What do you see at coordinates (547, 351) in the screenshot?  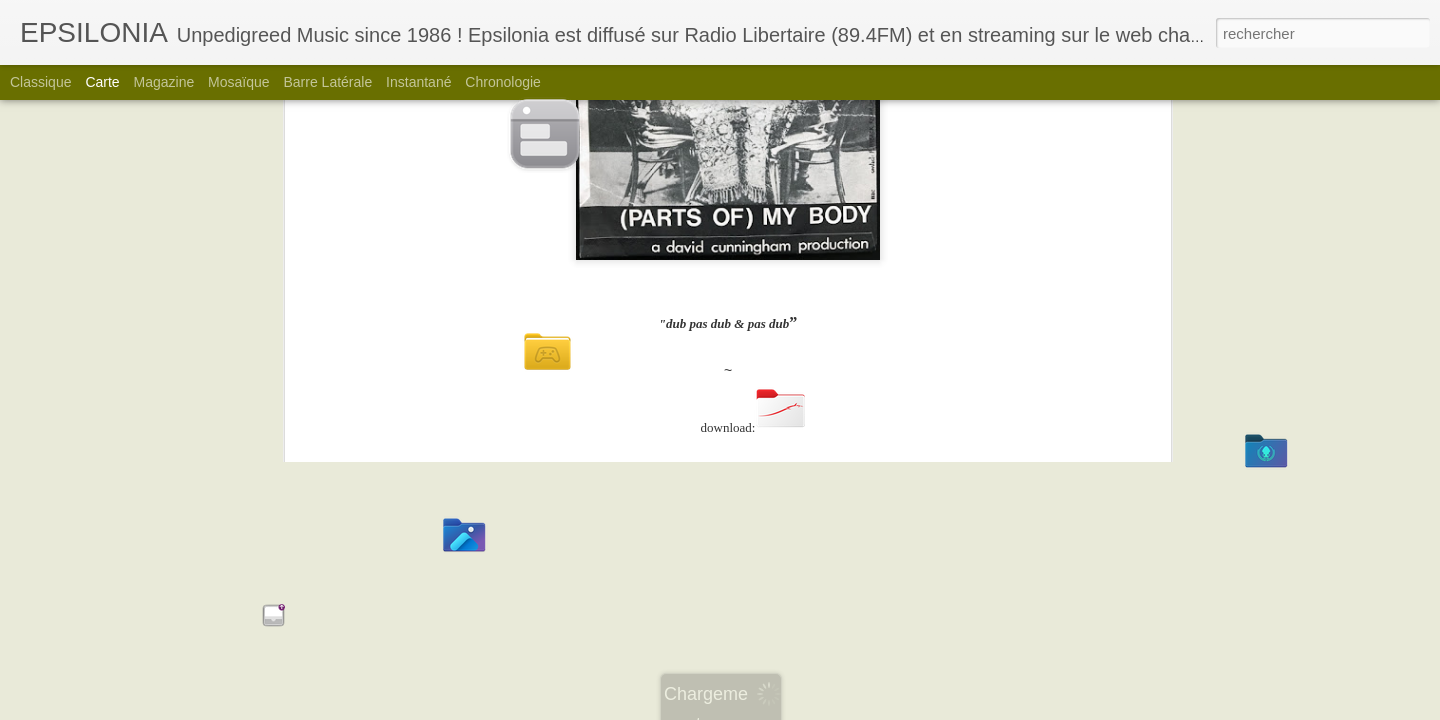 I see `open your games folder` at bounding box center [547, 351].